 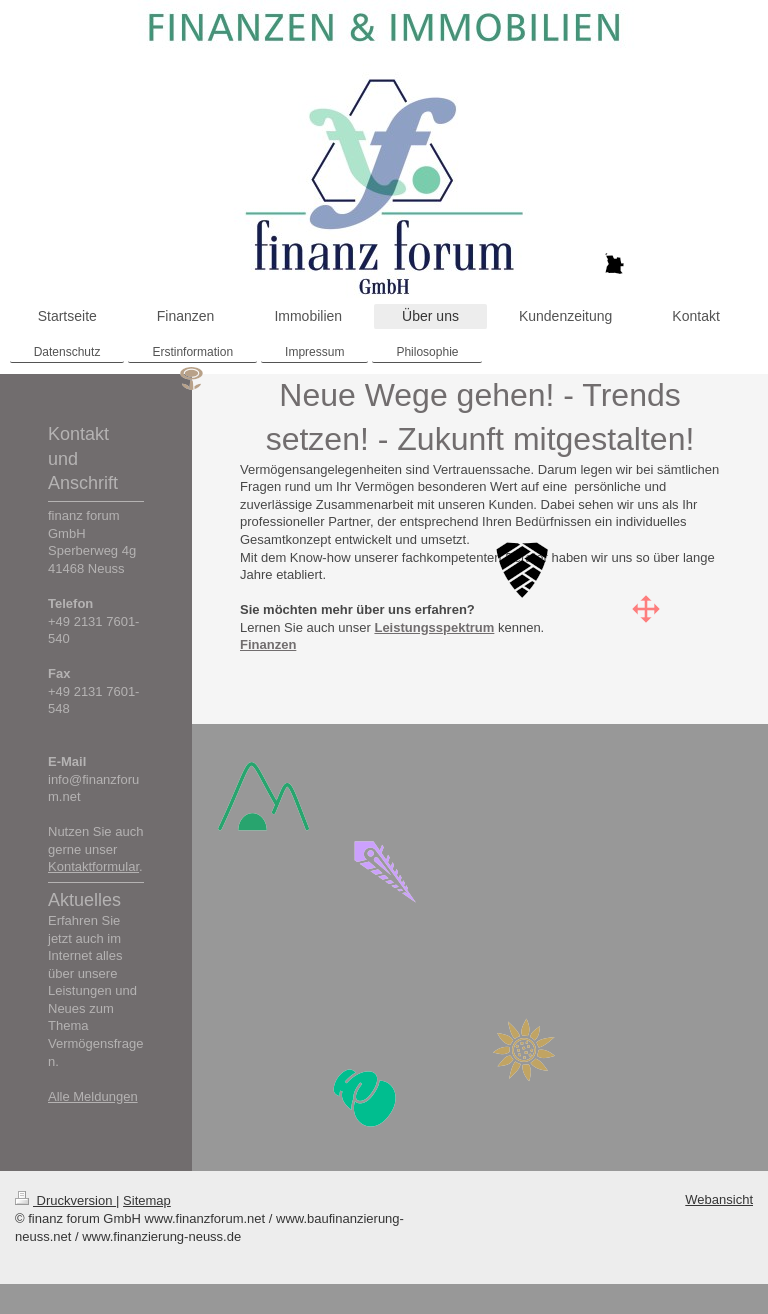 I want to click on access boxing or fighting game mode, so click(x=364, y=1095).